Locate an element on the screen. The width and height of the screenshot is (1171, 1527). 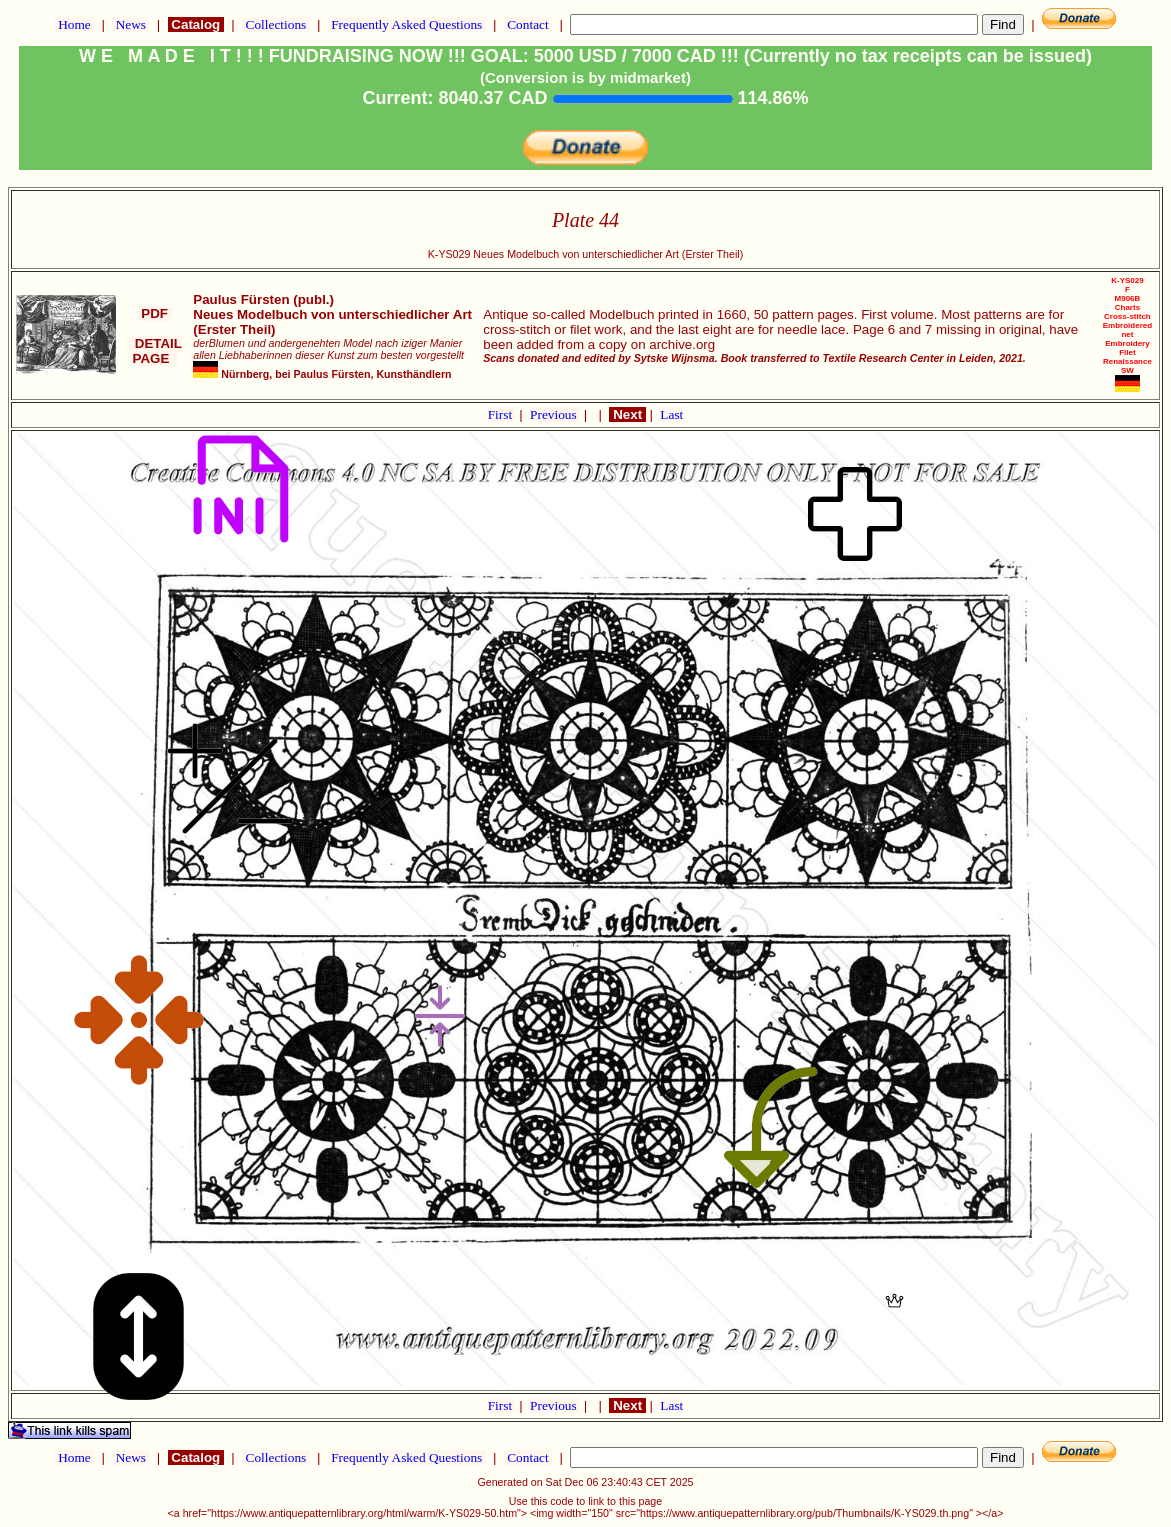
open or view an INI configuration file is located at coordinates (243, 489).